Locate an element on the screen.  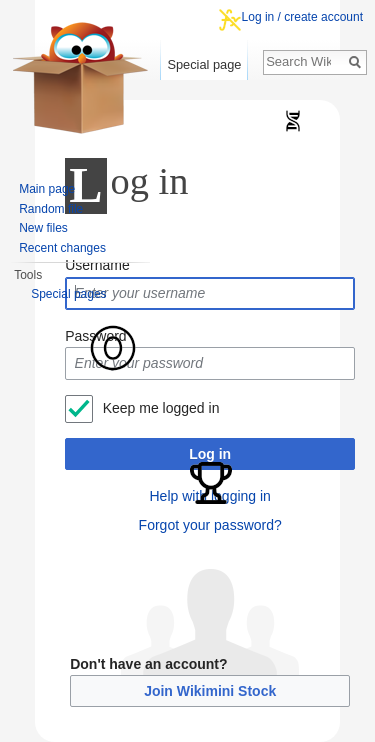
indicates zero items or notifications is located at coordinates (113, 348).